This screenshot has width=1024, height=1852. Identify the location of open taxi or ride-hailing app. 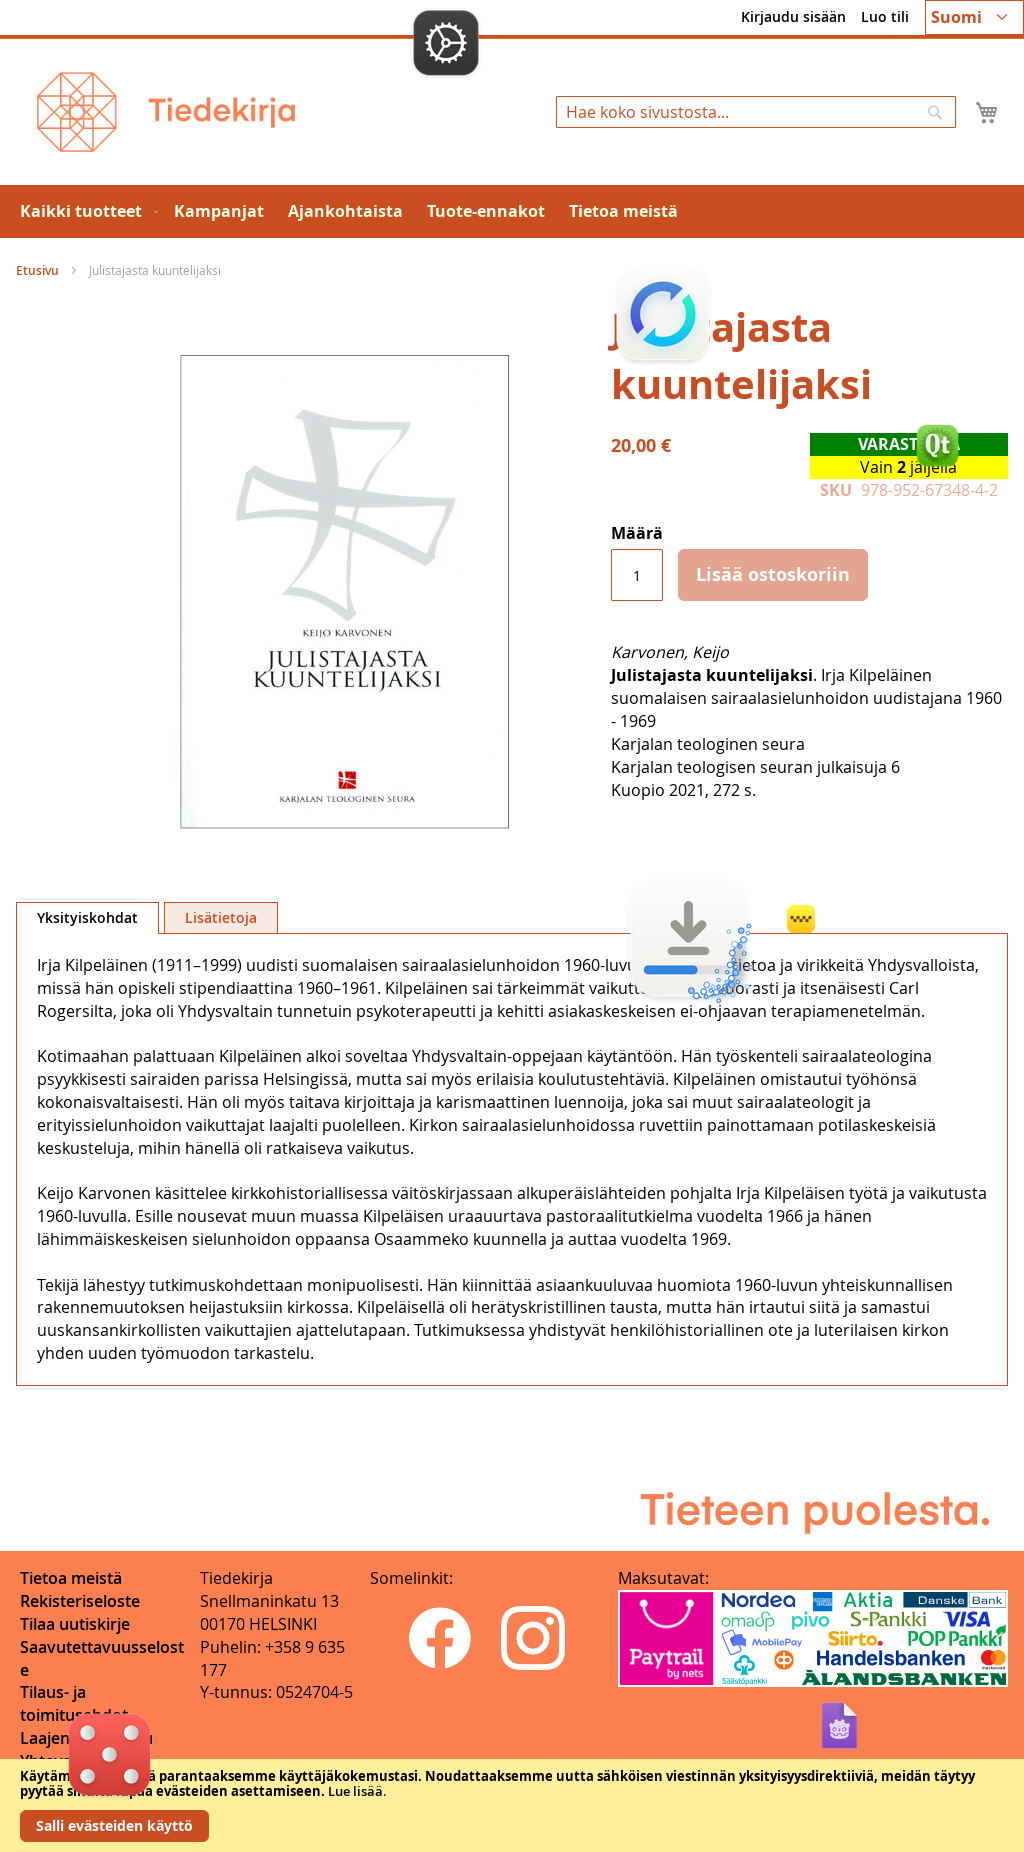
(801, 919).